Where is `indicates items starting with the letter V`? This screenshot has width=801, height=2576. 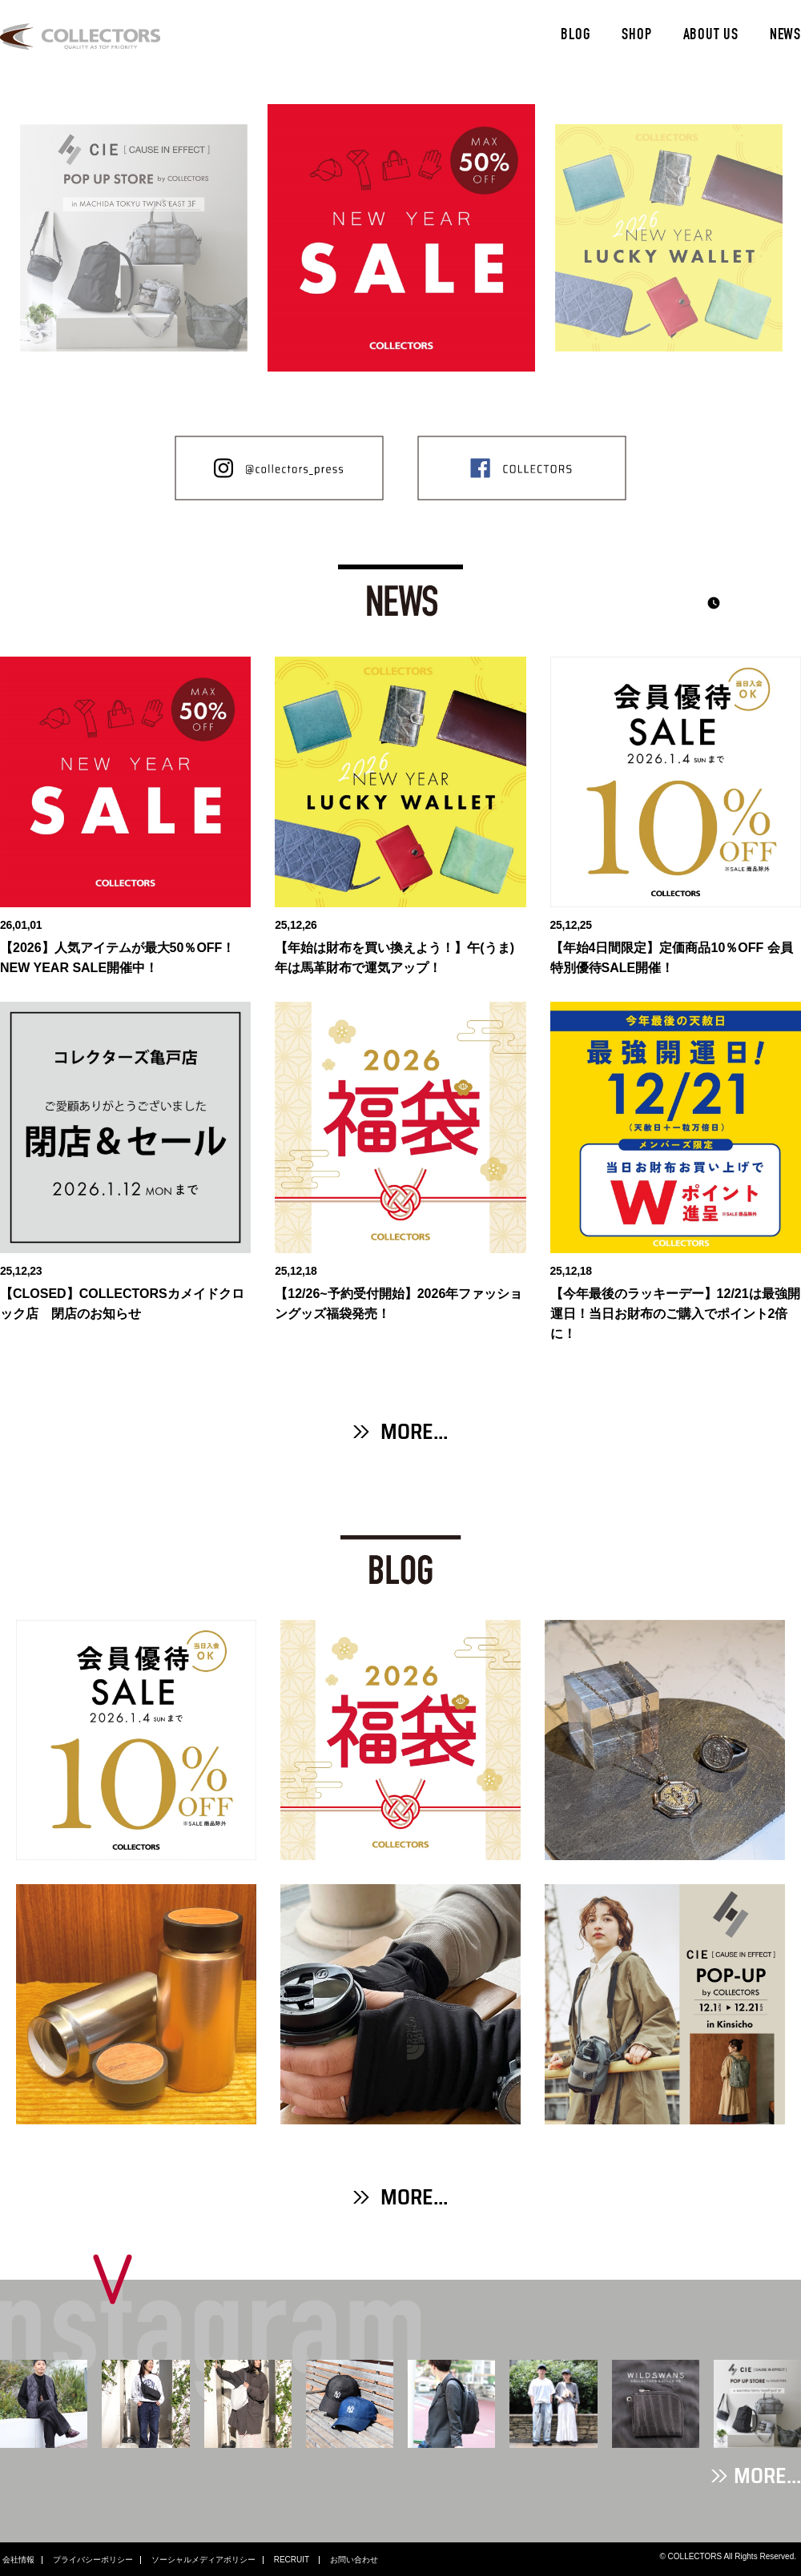 indicates items starting with the letter V is located at coordinates (112, 2279).